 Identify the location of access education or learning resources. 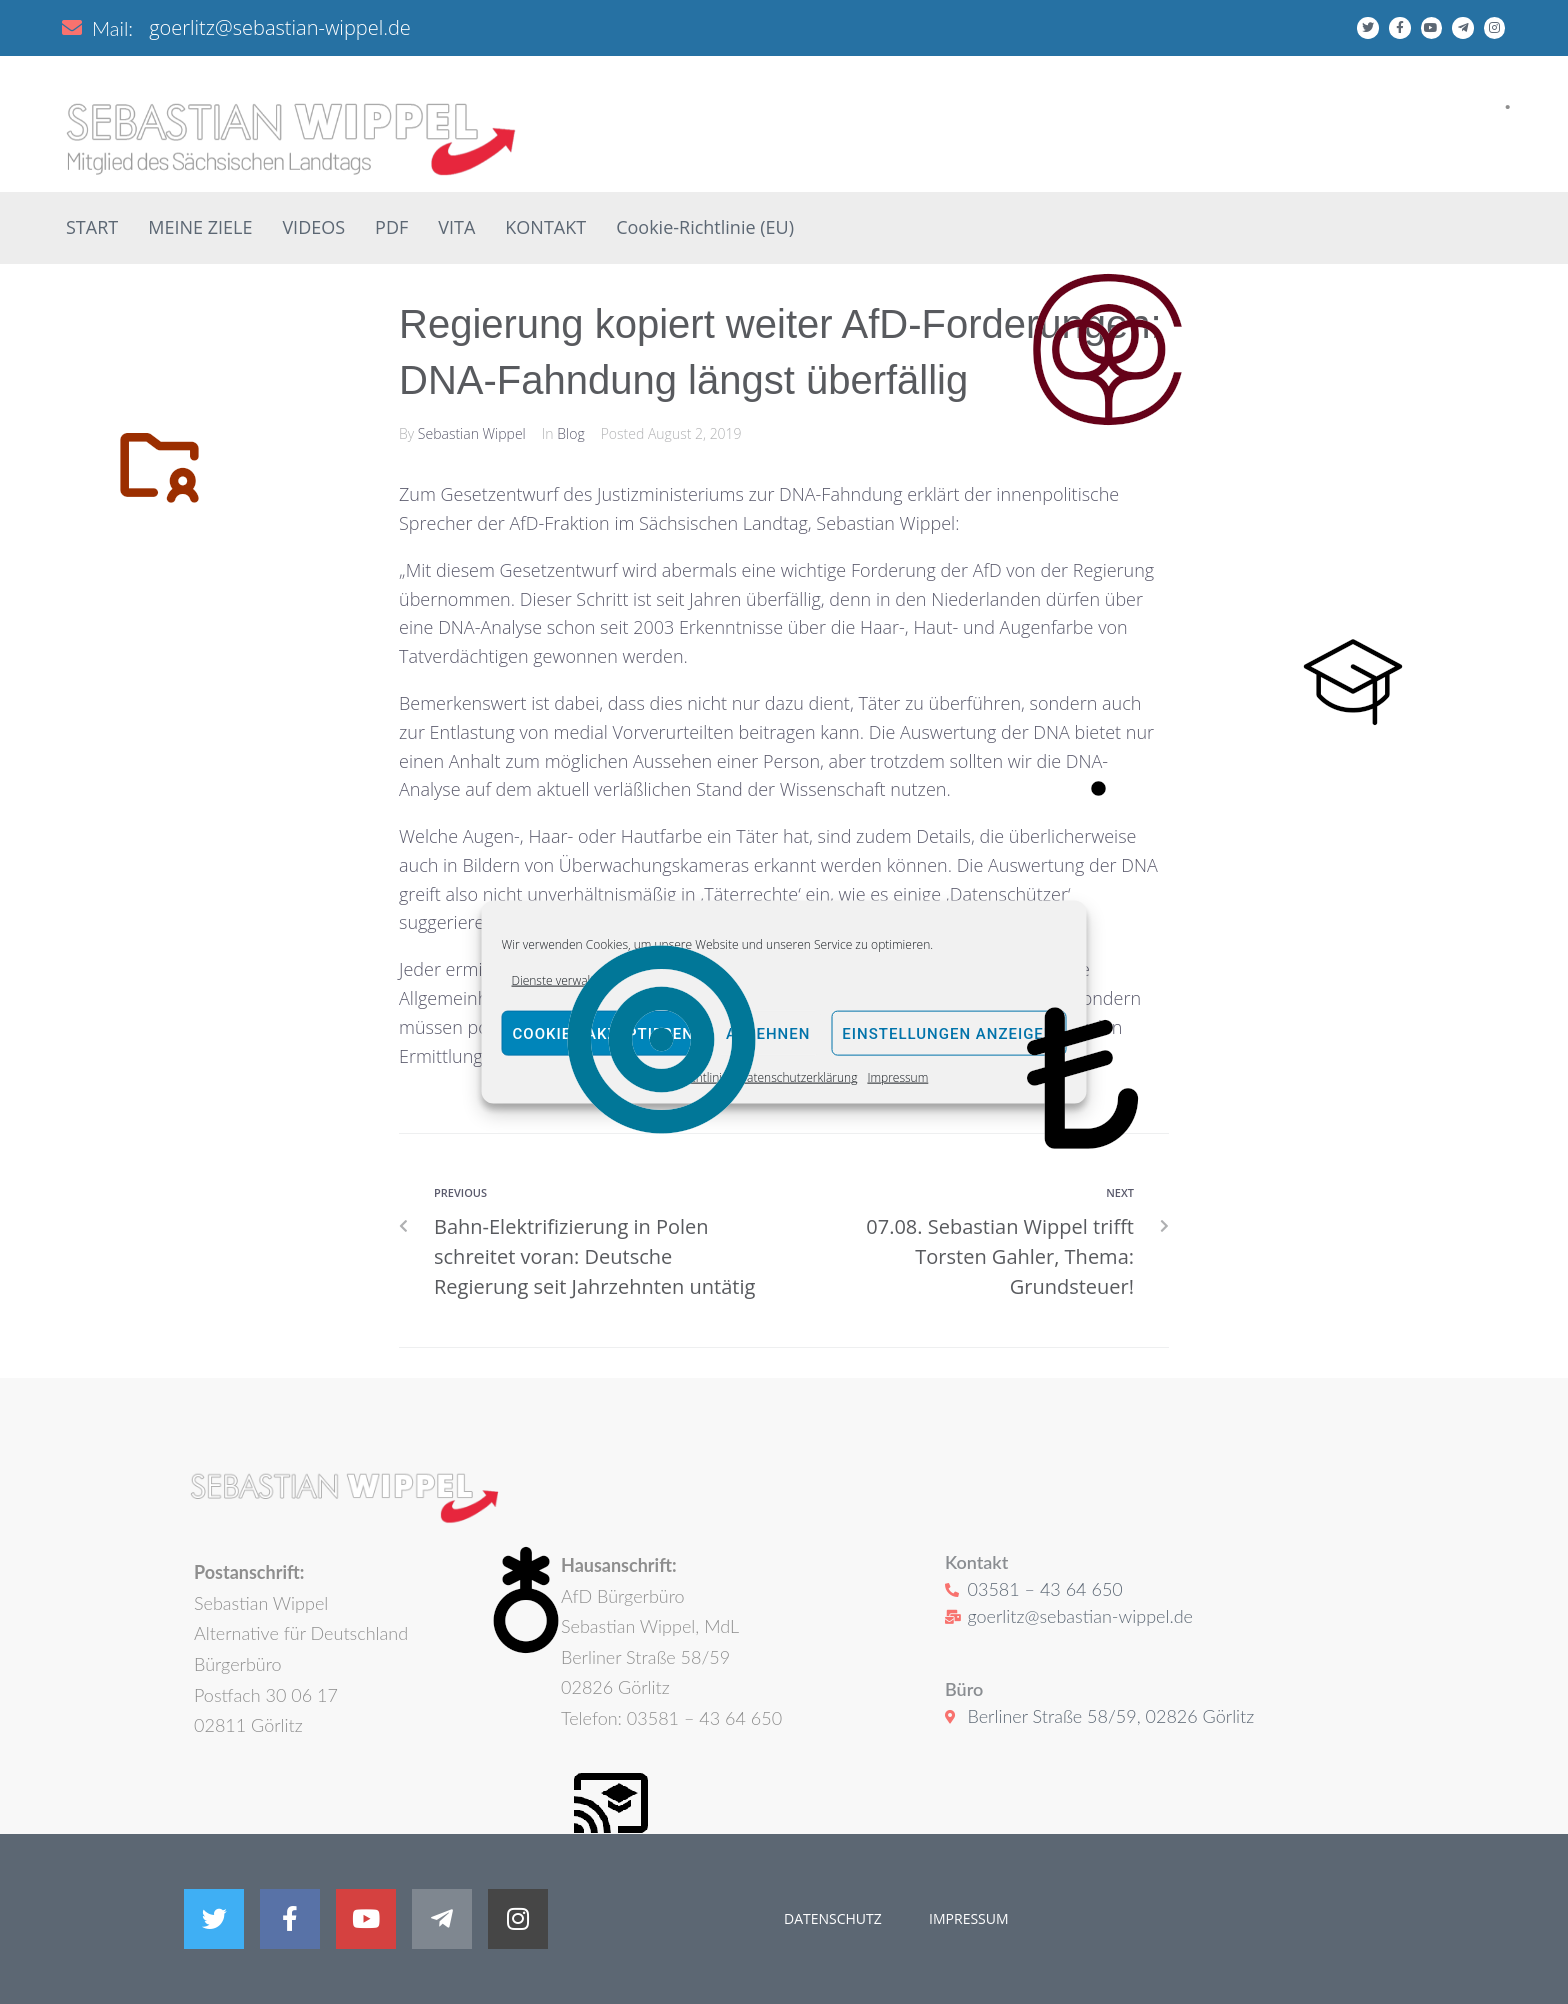
(1353, 679).